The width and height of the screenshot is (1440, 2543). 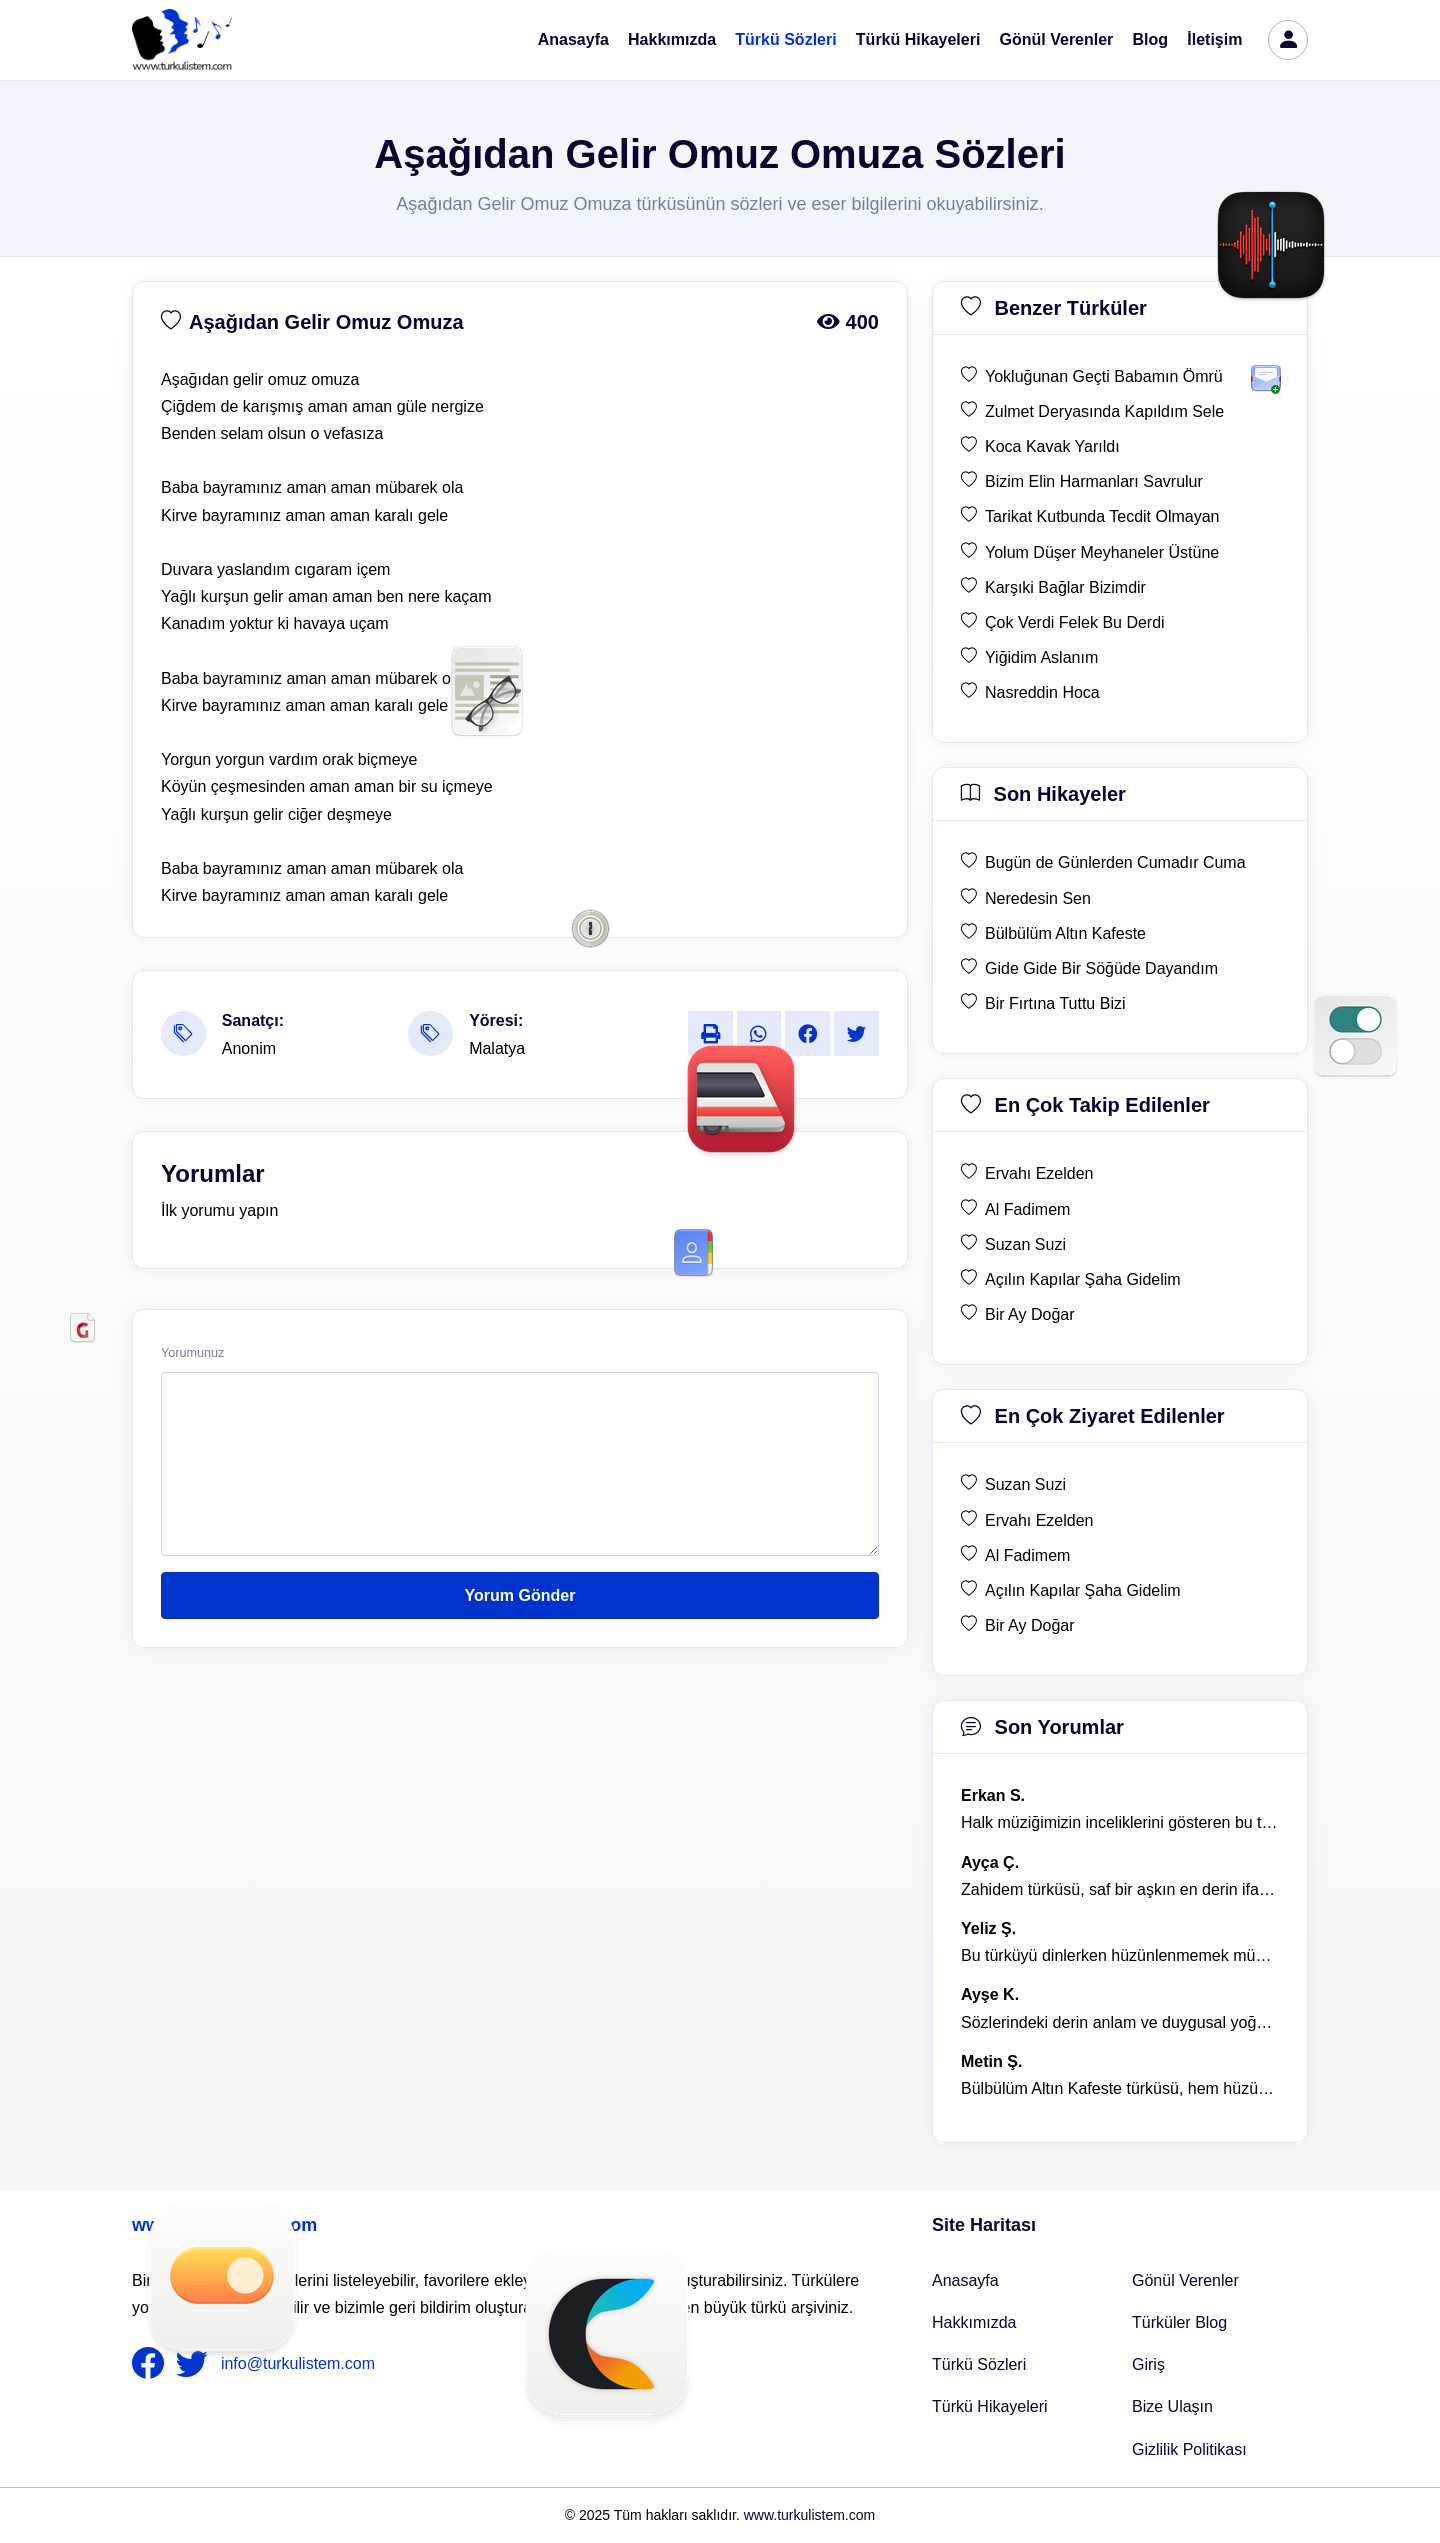 What do you see at coordinates (741, 1099) in the screenshot?
I see `open the DieBahn train travel app` at bounding box center [741, 1099].